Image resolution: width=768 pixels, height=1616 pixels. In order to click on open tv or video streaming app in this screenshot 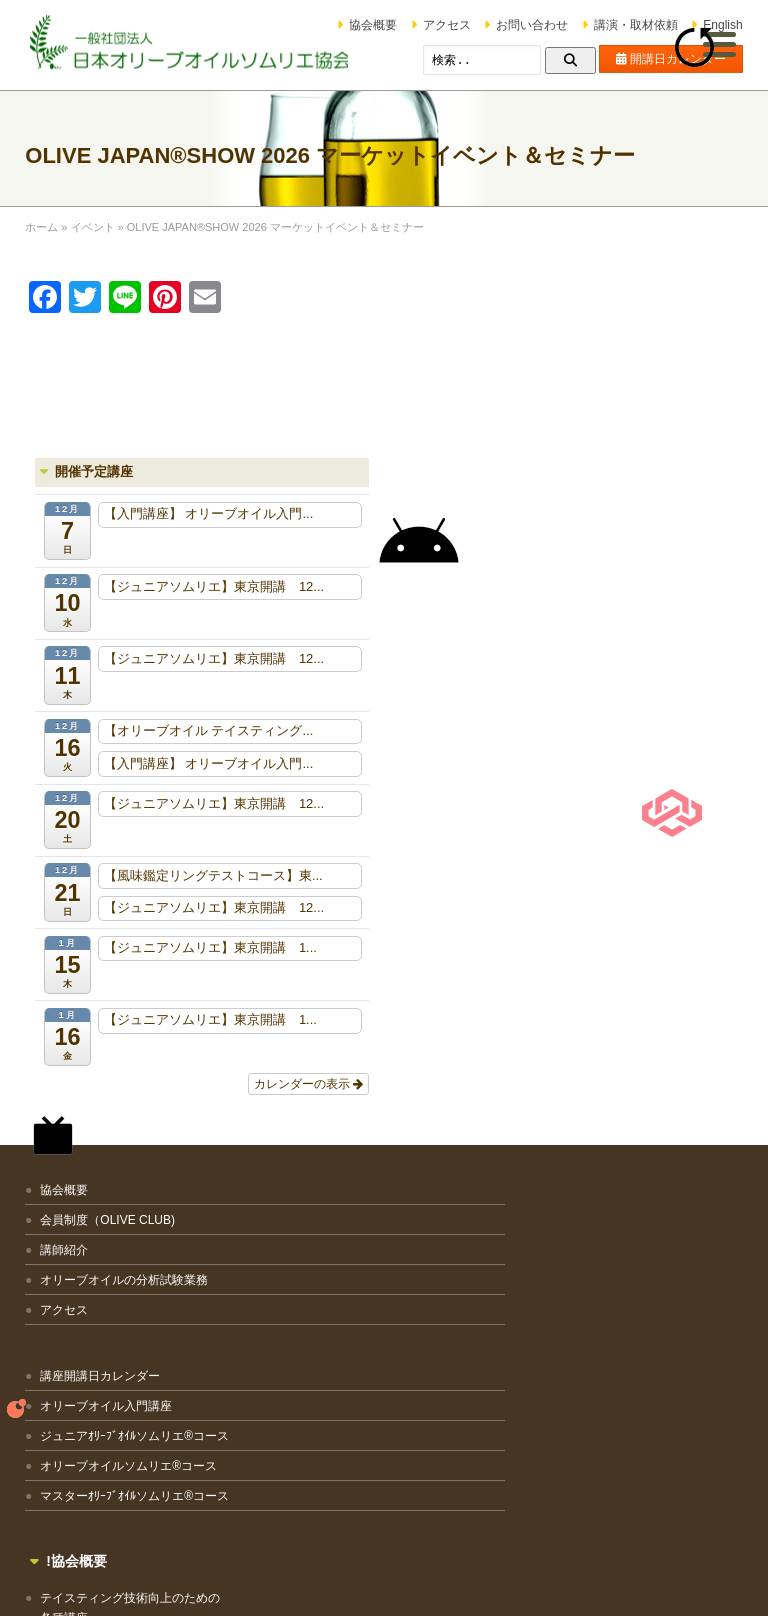, I will do `click(53, 1137)`.